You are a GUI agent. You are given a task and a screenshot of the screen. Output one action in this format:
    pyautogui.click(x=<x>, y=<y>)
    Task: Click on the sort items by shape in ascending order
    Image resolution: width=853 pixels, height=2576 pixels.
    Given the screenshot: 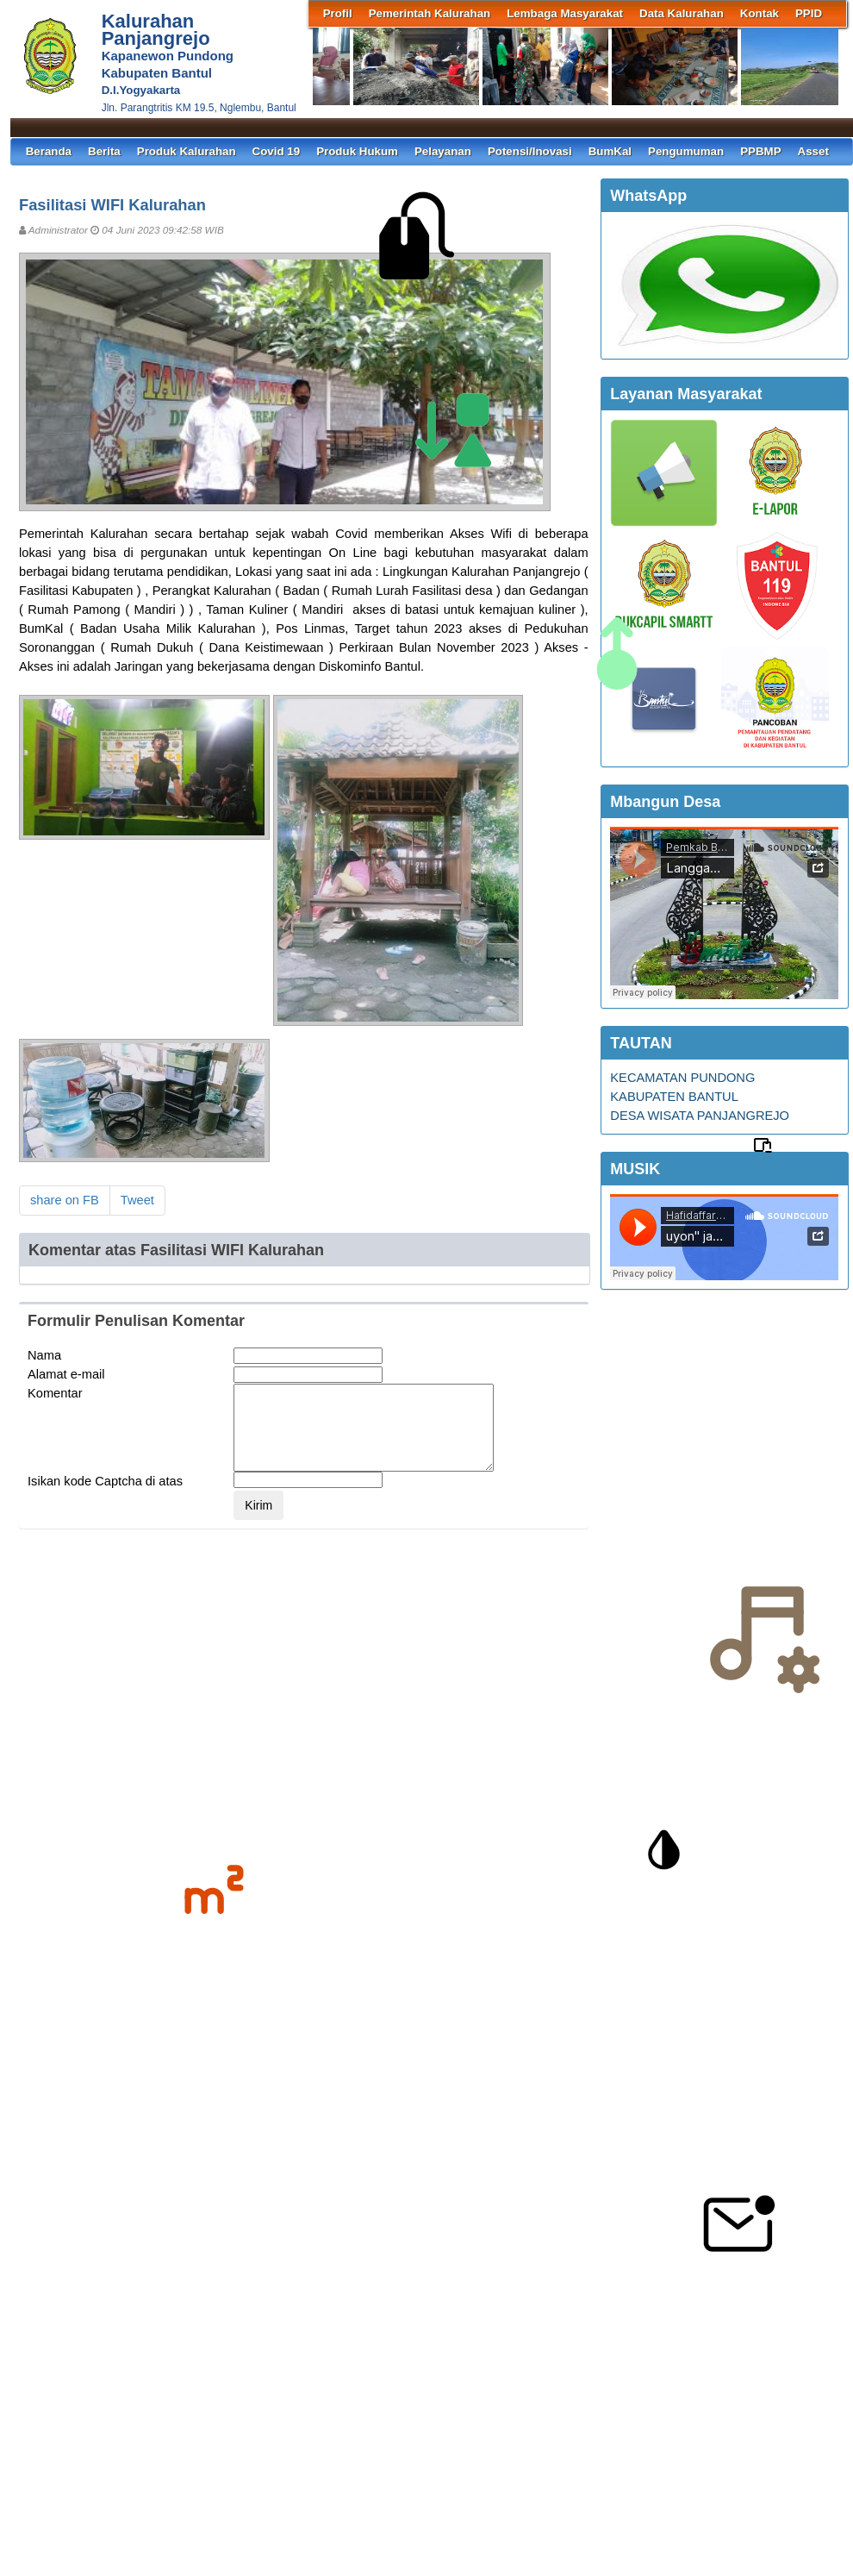 What is the action you would take?
    pyautogui.click(x=452, y=430)
    